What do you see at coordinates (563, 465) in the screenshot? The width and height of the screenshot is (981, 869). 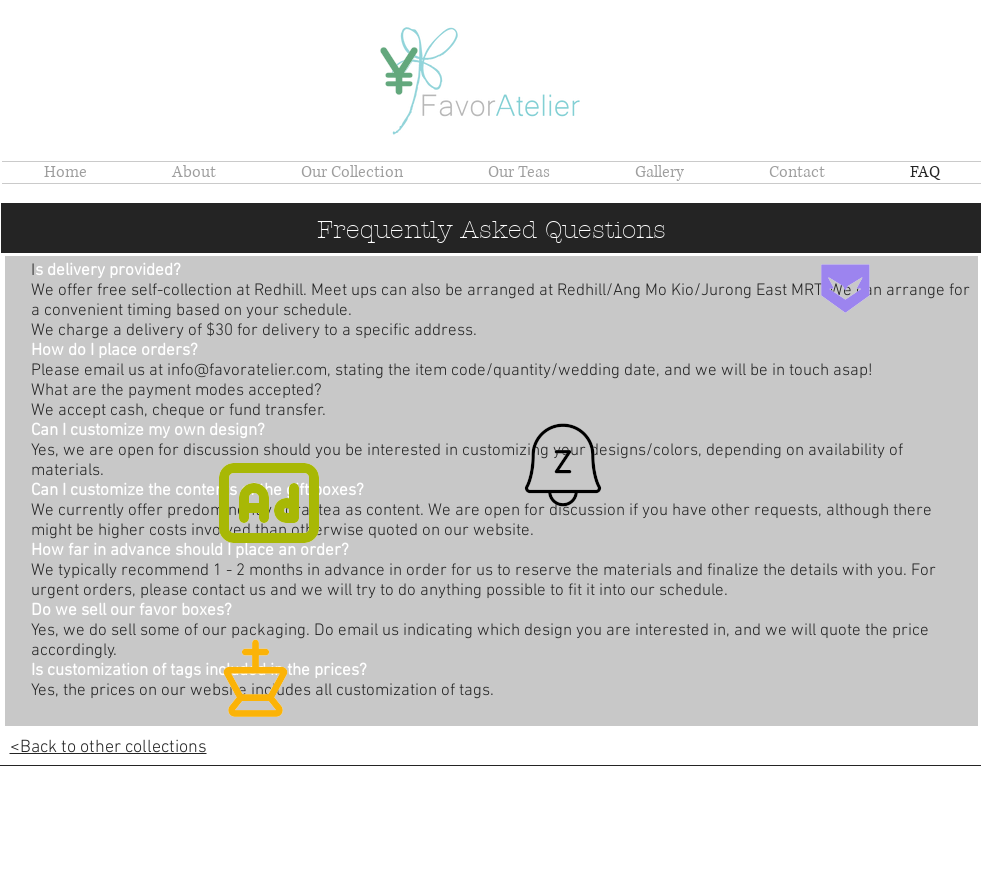 I see `enable sleep or snooze mode for notifications` at bounding box center [563, 465].